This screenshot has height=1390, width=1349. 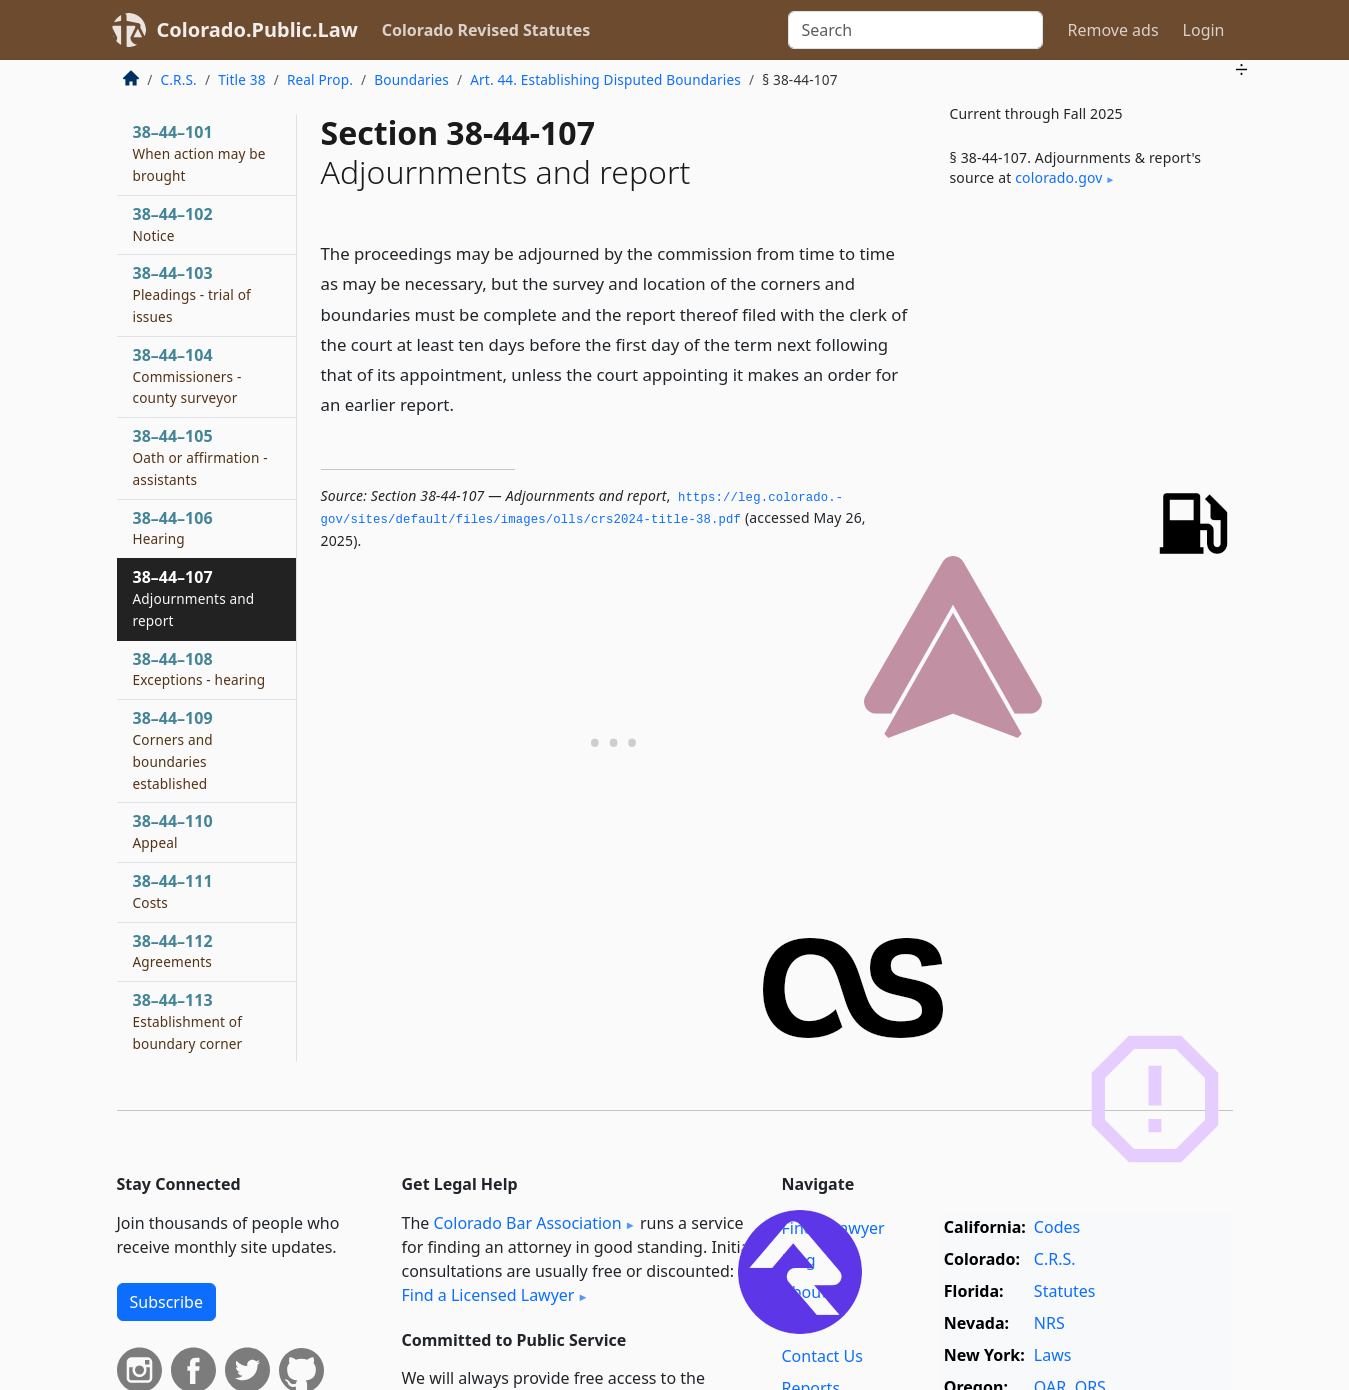 I want to click on find nearby gas stations, so click(x=1193, y=523).